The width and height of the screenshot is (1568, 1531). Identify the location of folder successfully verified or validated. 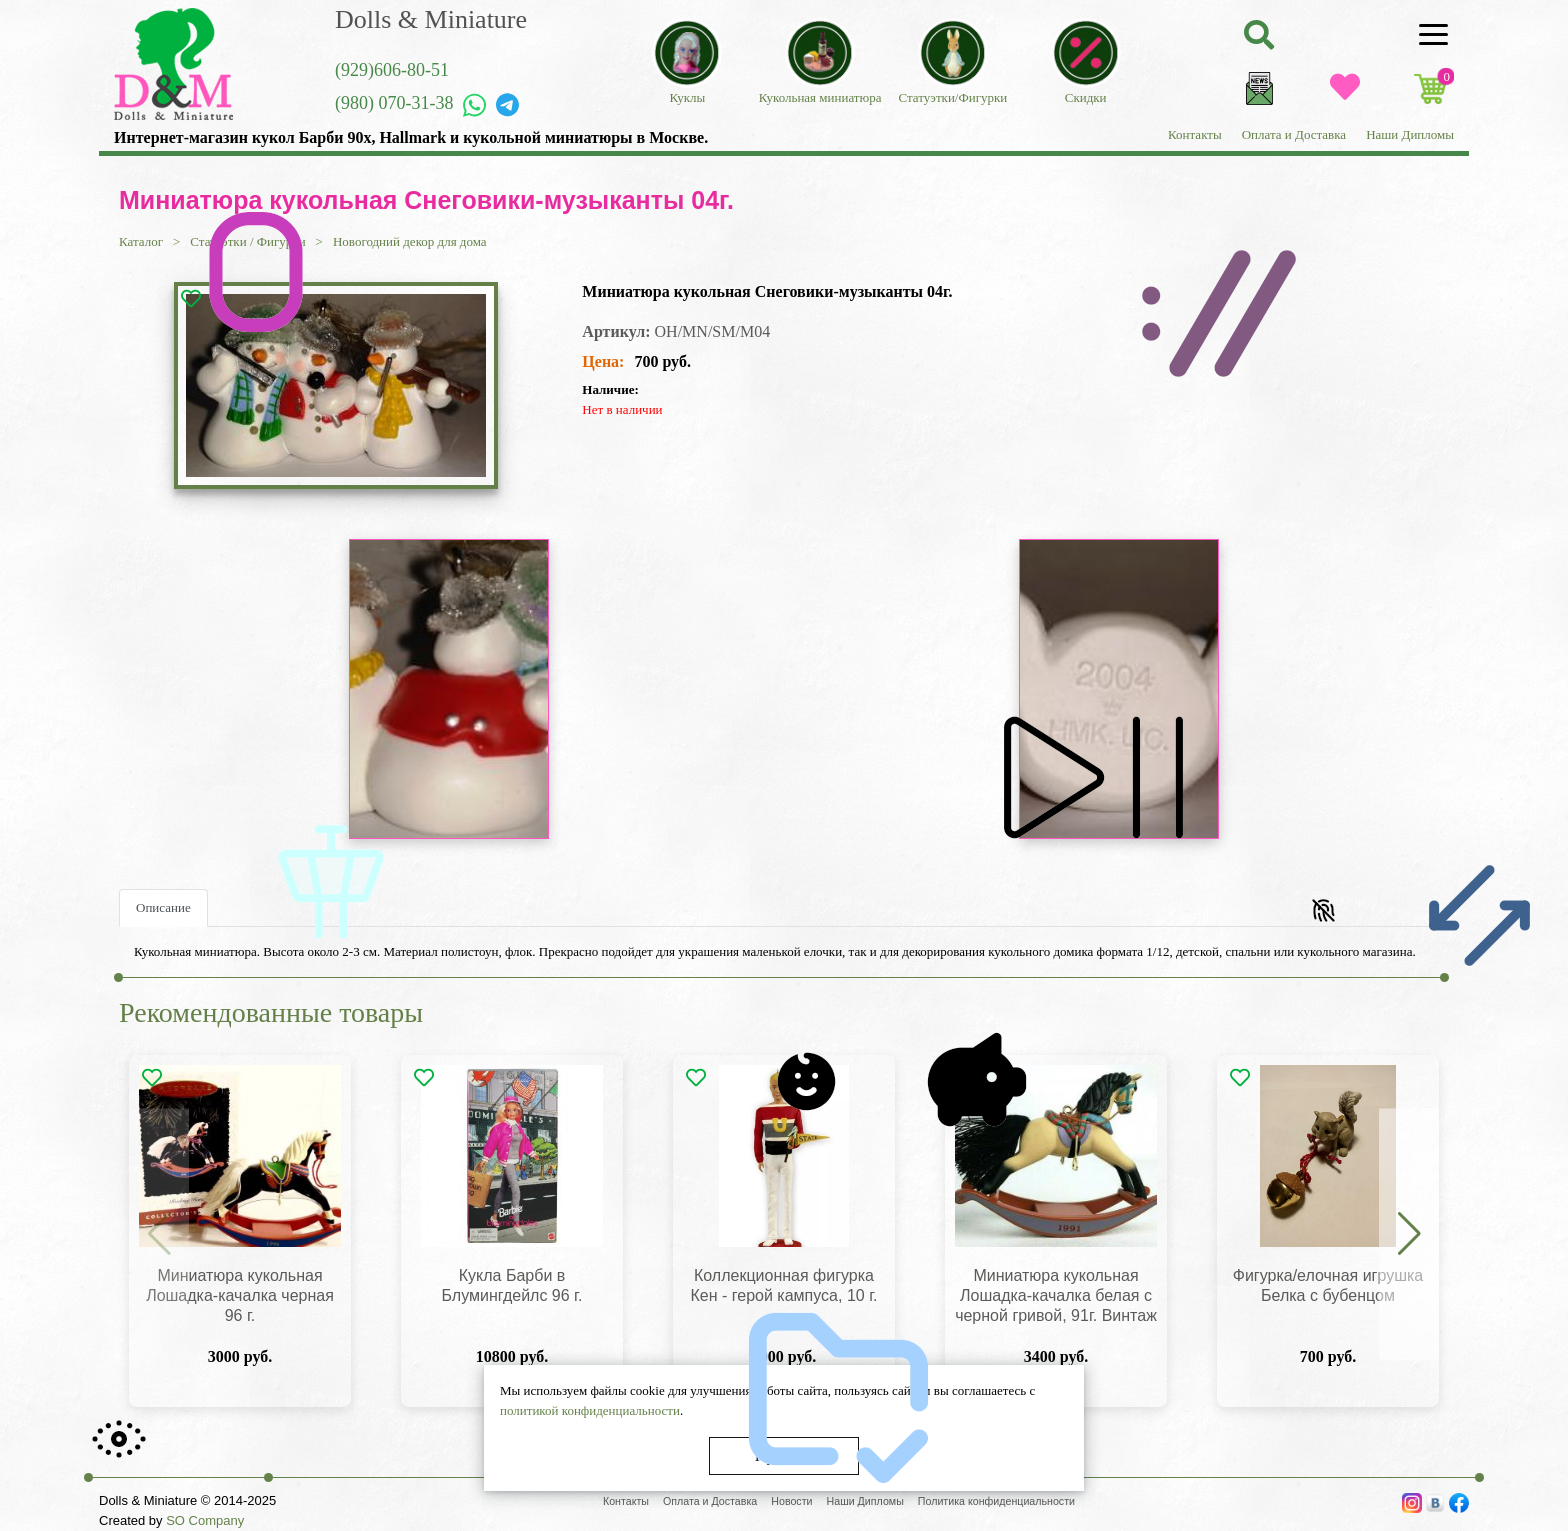
(838, 1393).